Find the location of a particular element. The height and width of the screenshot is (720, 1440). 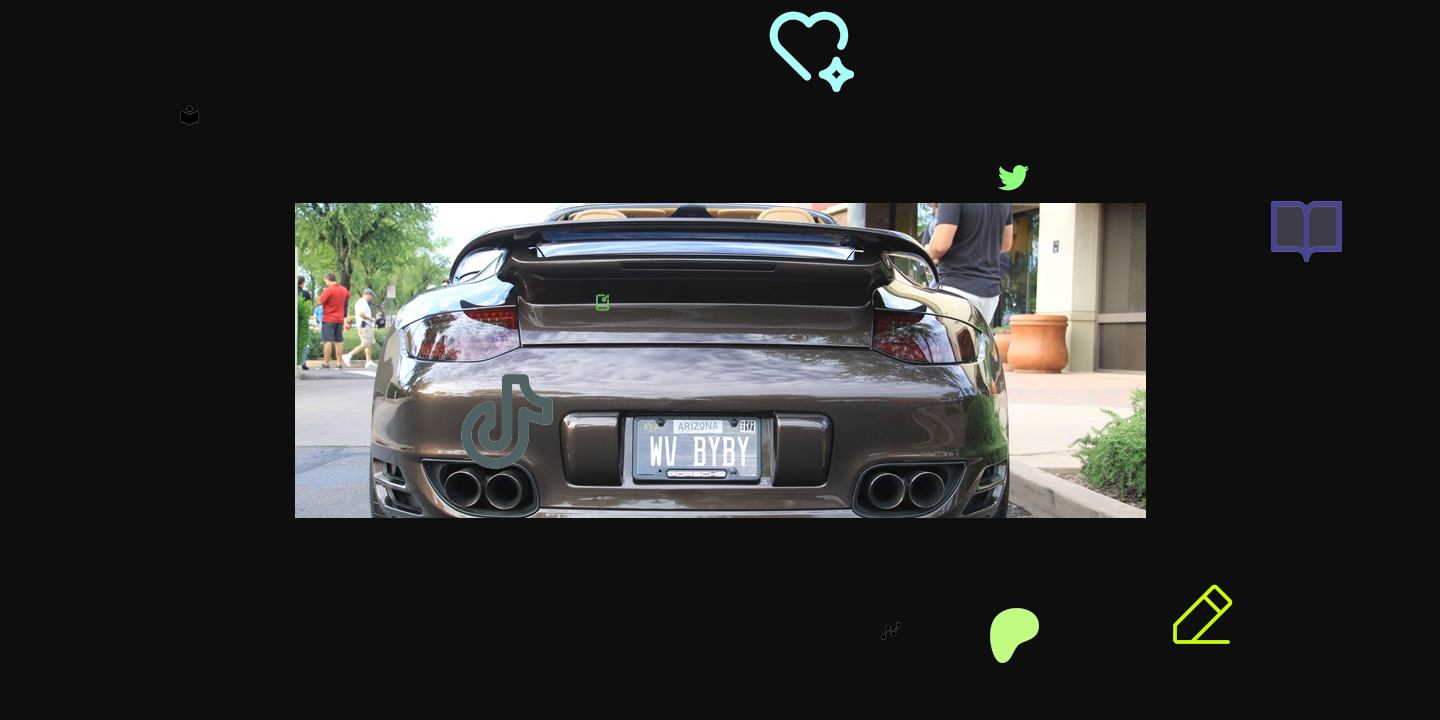

link to patreon creator page is located at coordinates (1012, 634).